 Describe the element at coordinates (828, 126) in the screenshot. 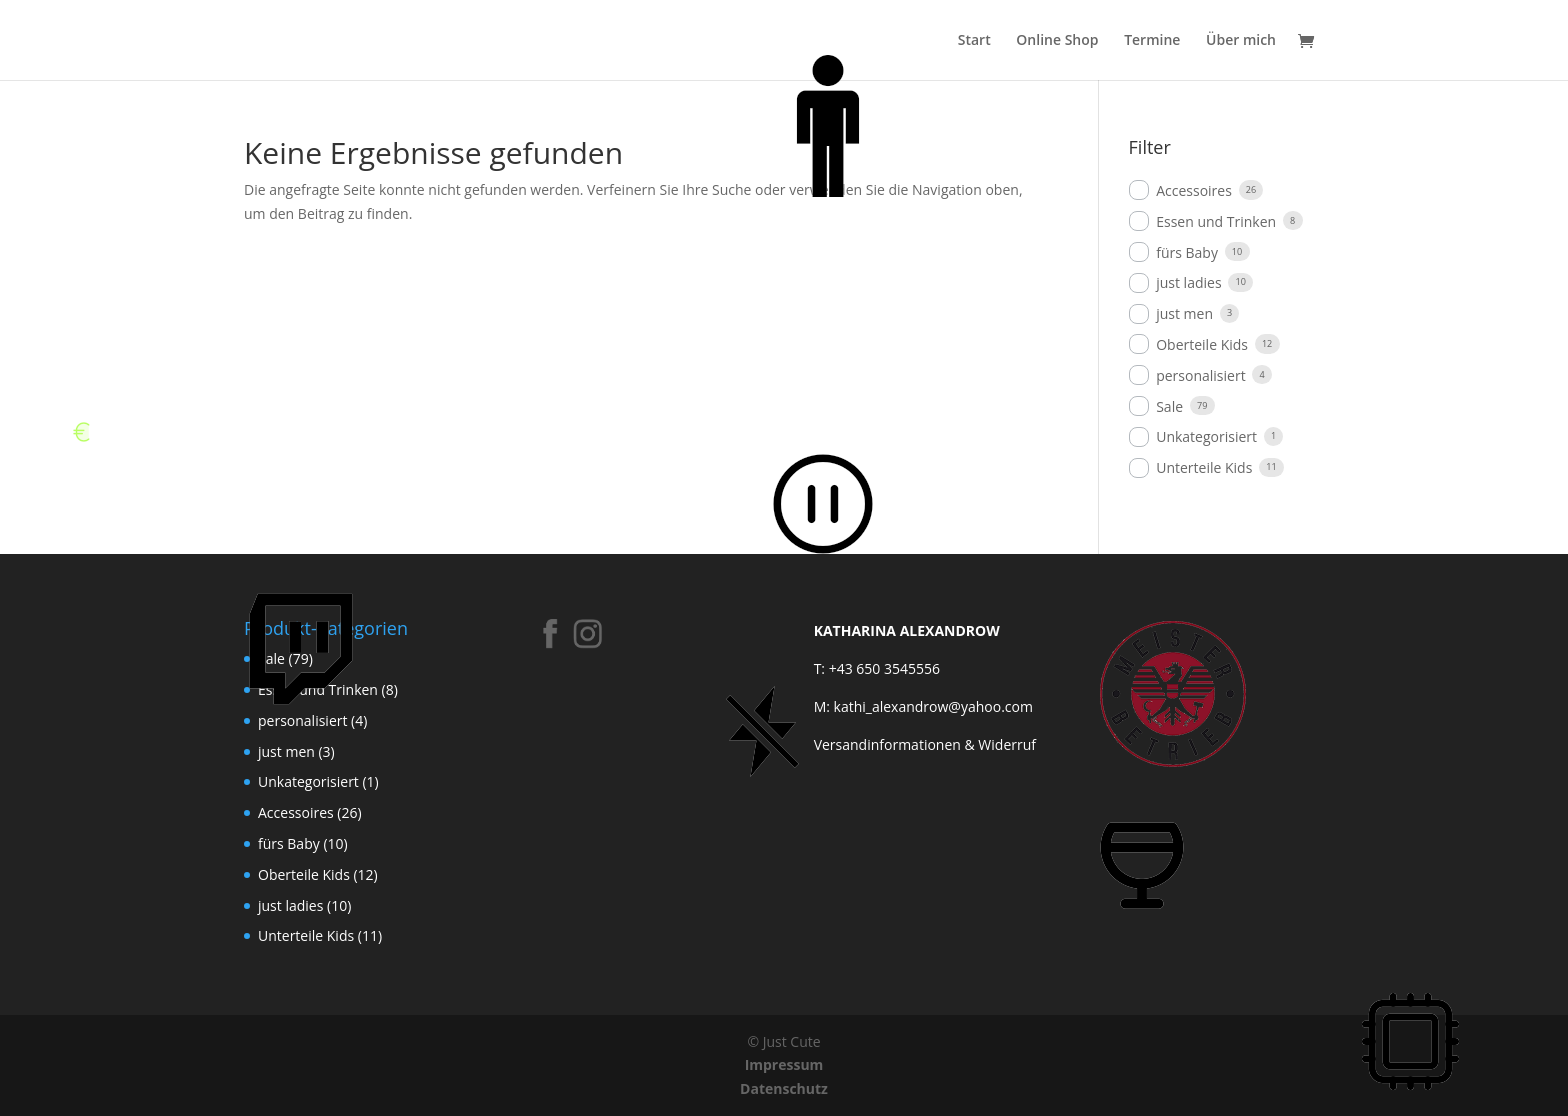

I see `select male gender option` at that location.